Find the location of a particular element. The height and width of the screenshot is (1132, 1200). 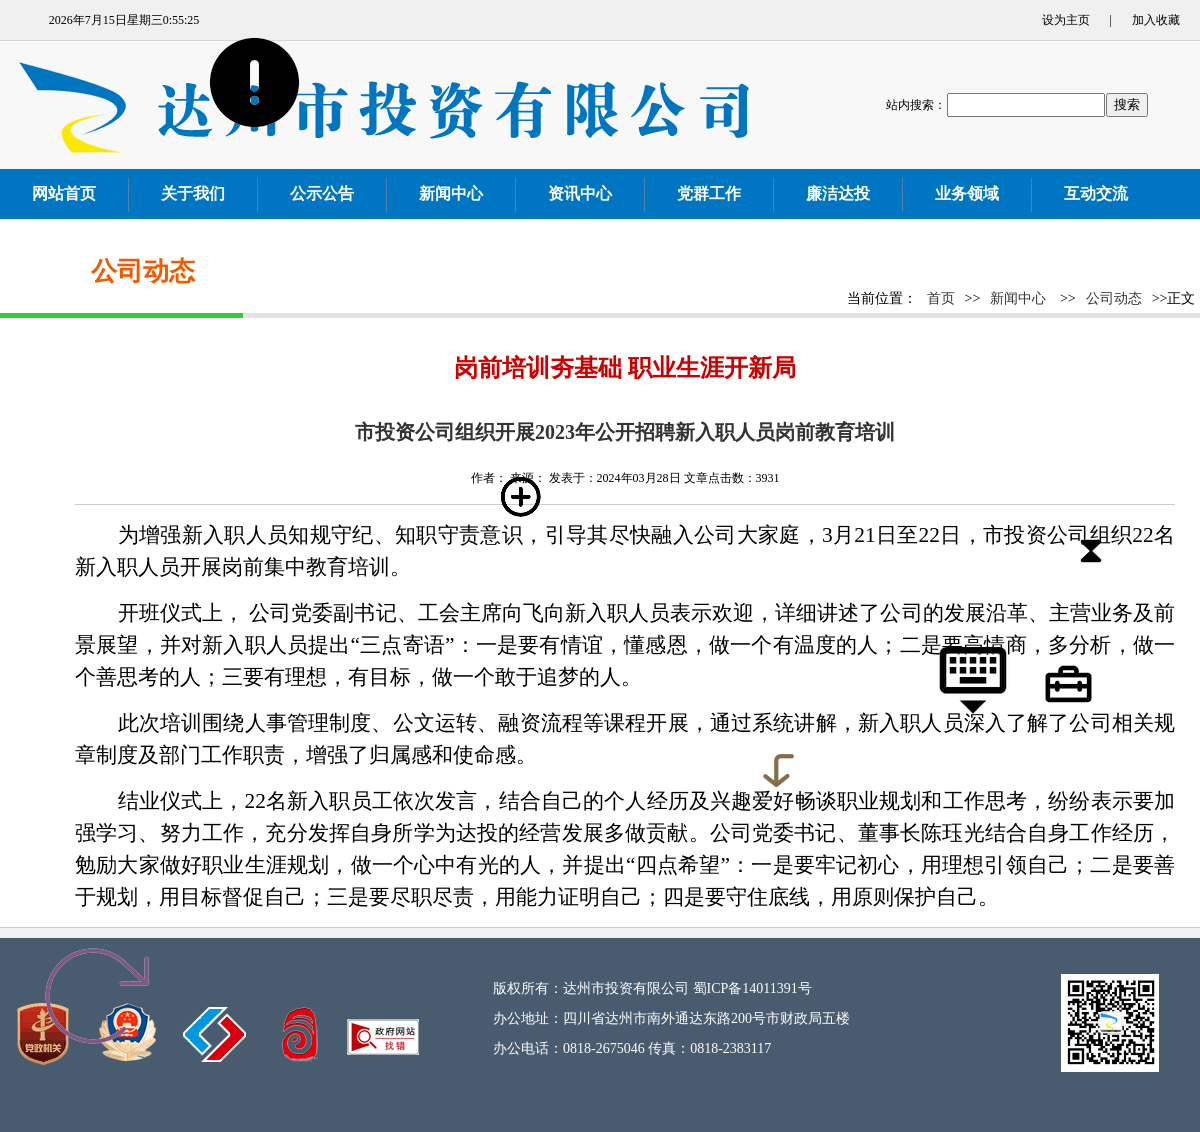

go back and down in navigation is located at coordinates (778, 769).